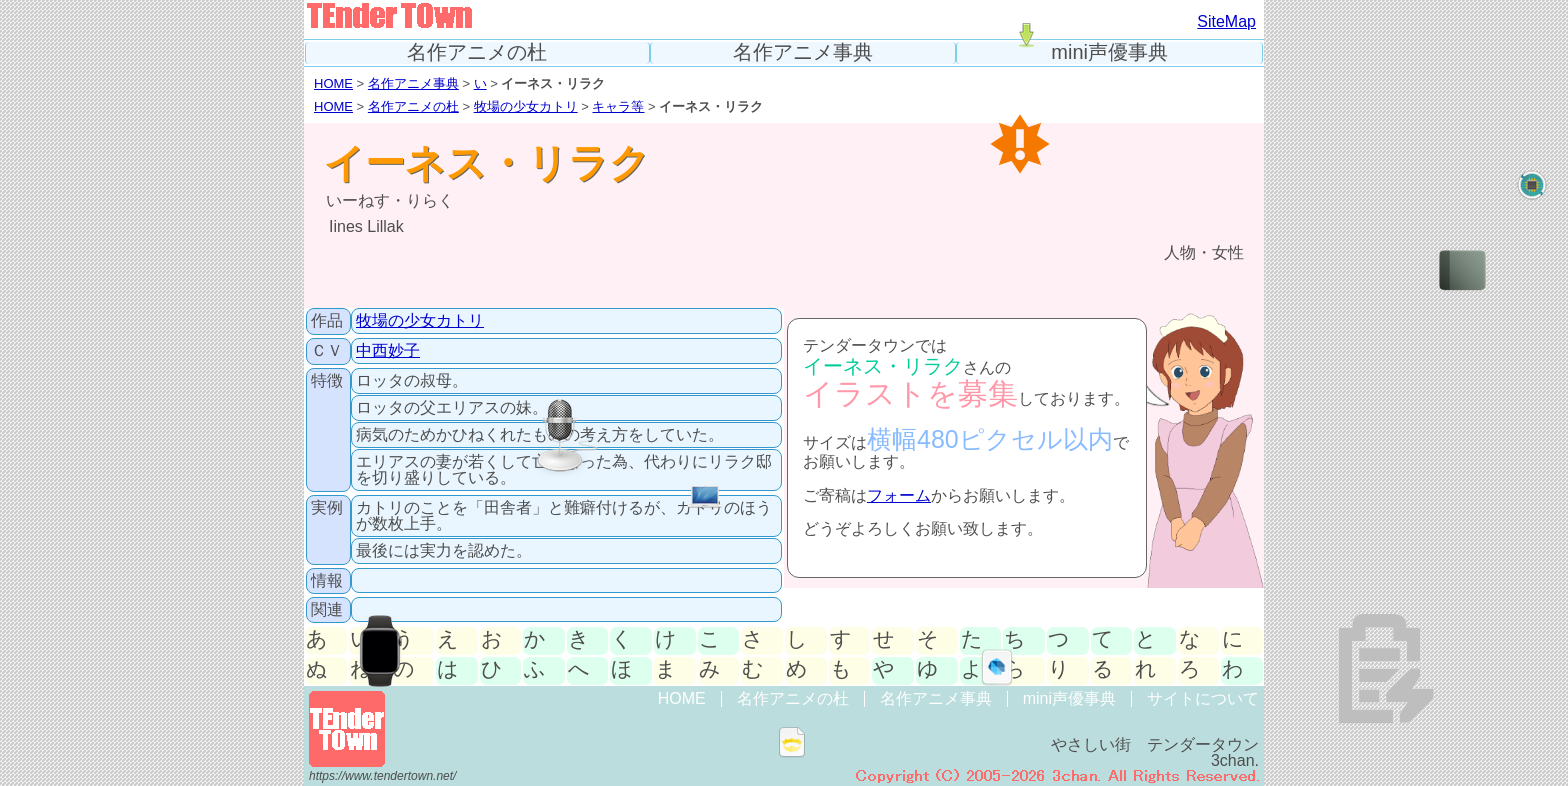  What do you see at coordinates (997, 667) in the screenshot?
I see `dart programming language source file` at bounding box center [997, 667].